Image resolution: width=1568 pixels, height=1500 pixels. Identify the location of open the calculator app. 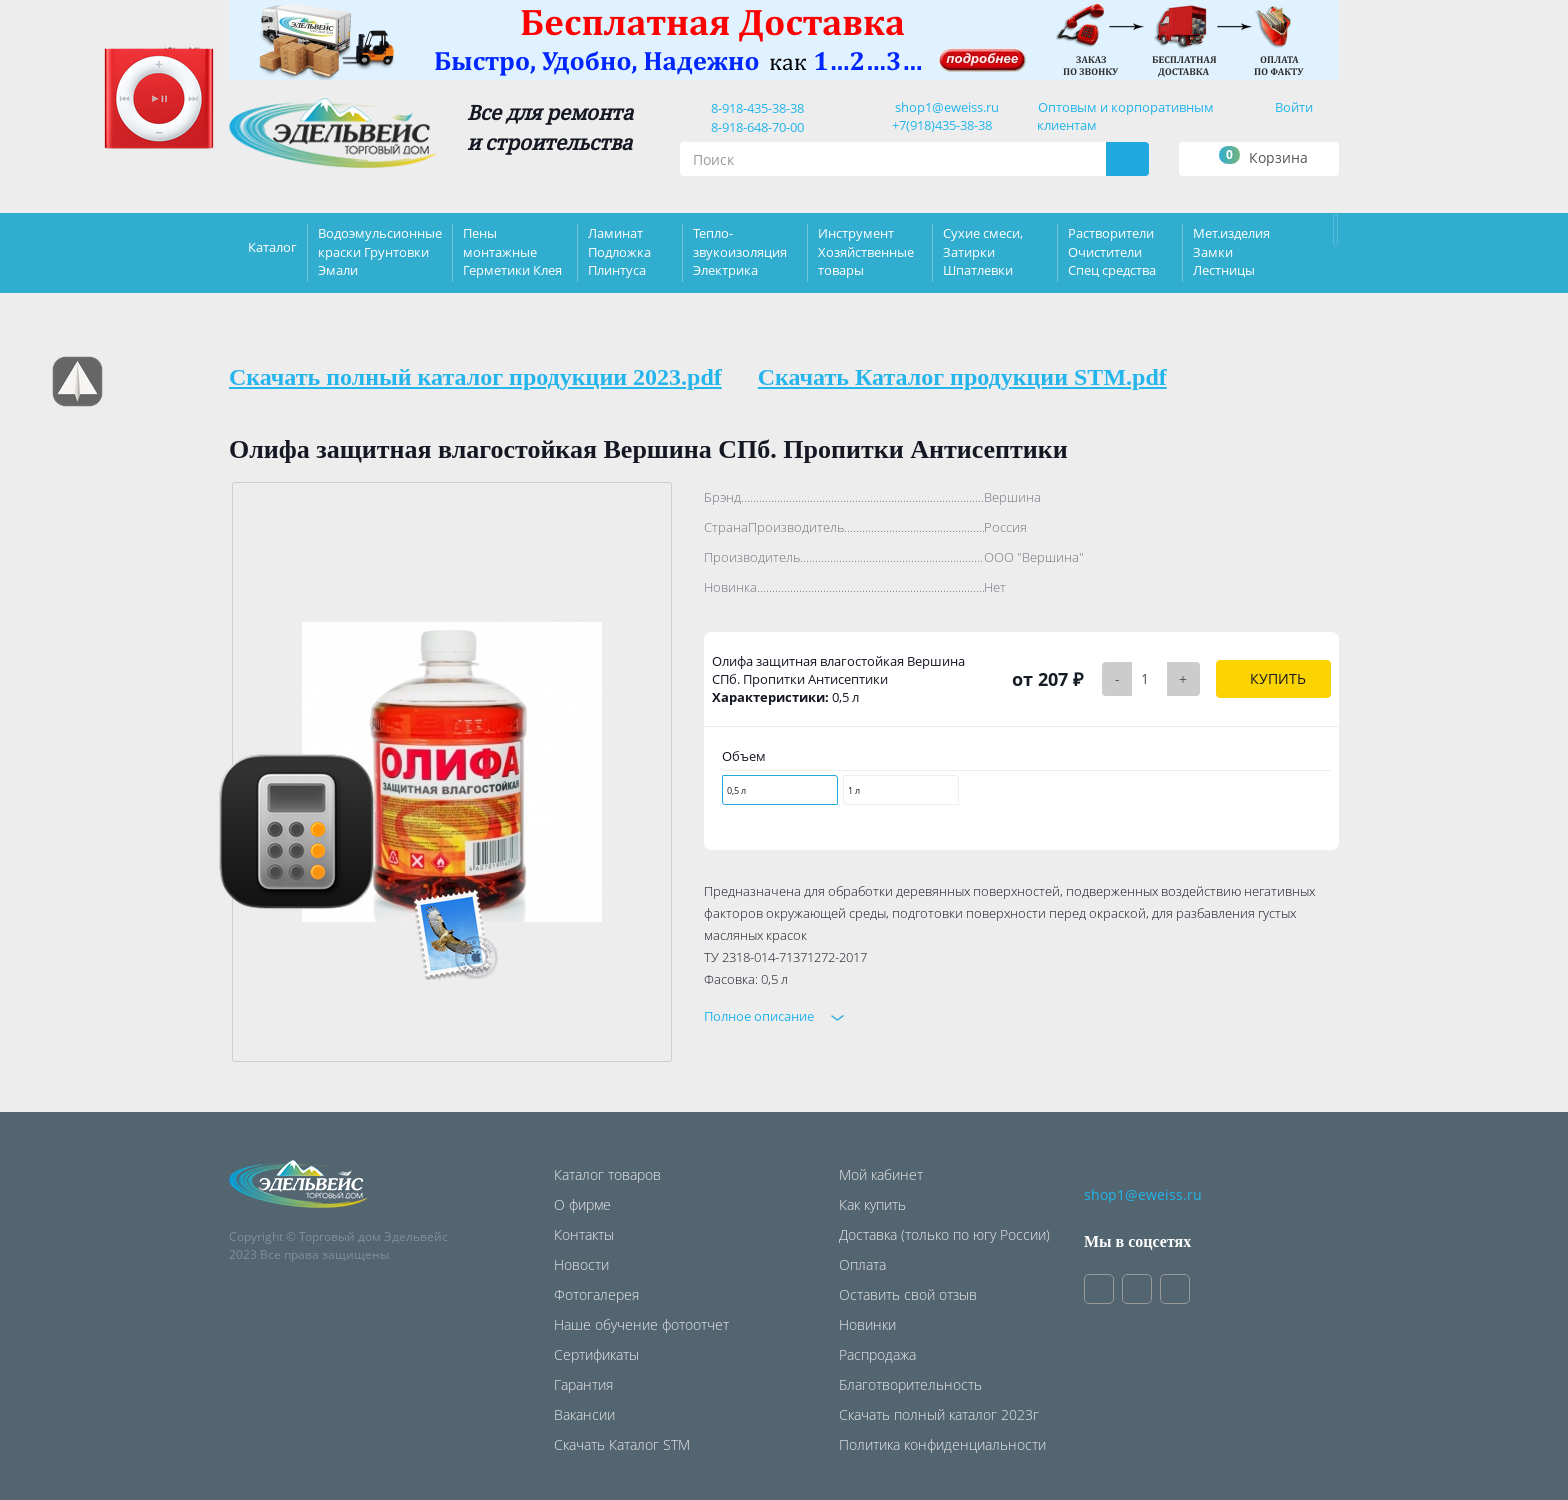
(296, 831).